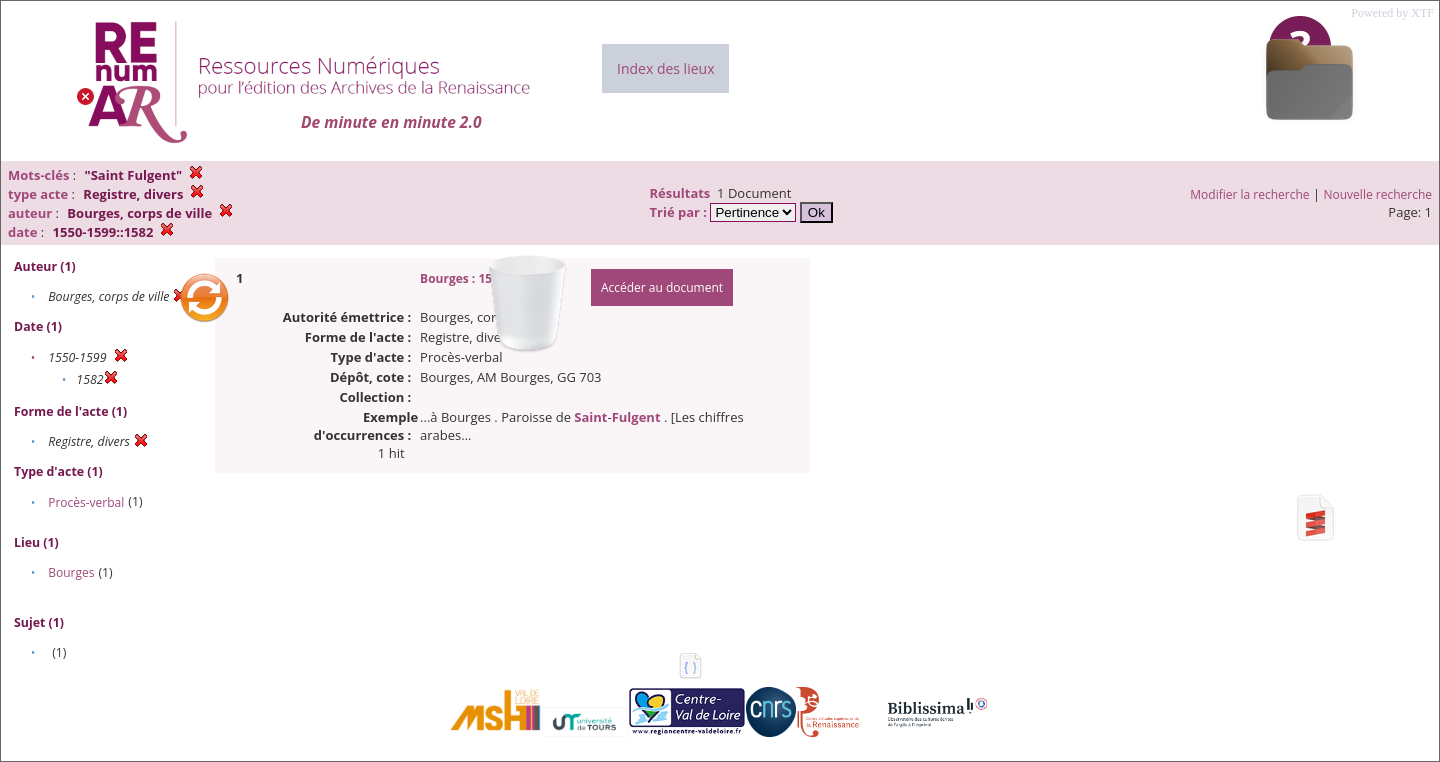 The image size is (1440, 762). I want to click on sync data across devices or services, so click(204, 297).